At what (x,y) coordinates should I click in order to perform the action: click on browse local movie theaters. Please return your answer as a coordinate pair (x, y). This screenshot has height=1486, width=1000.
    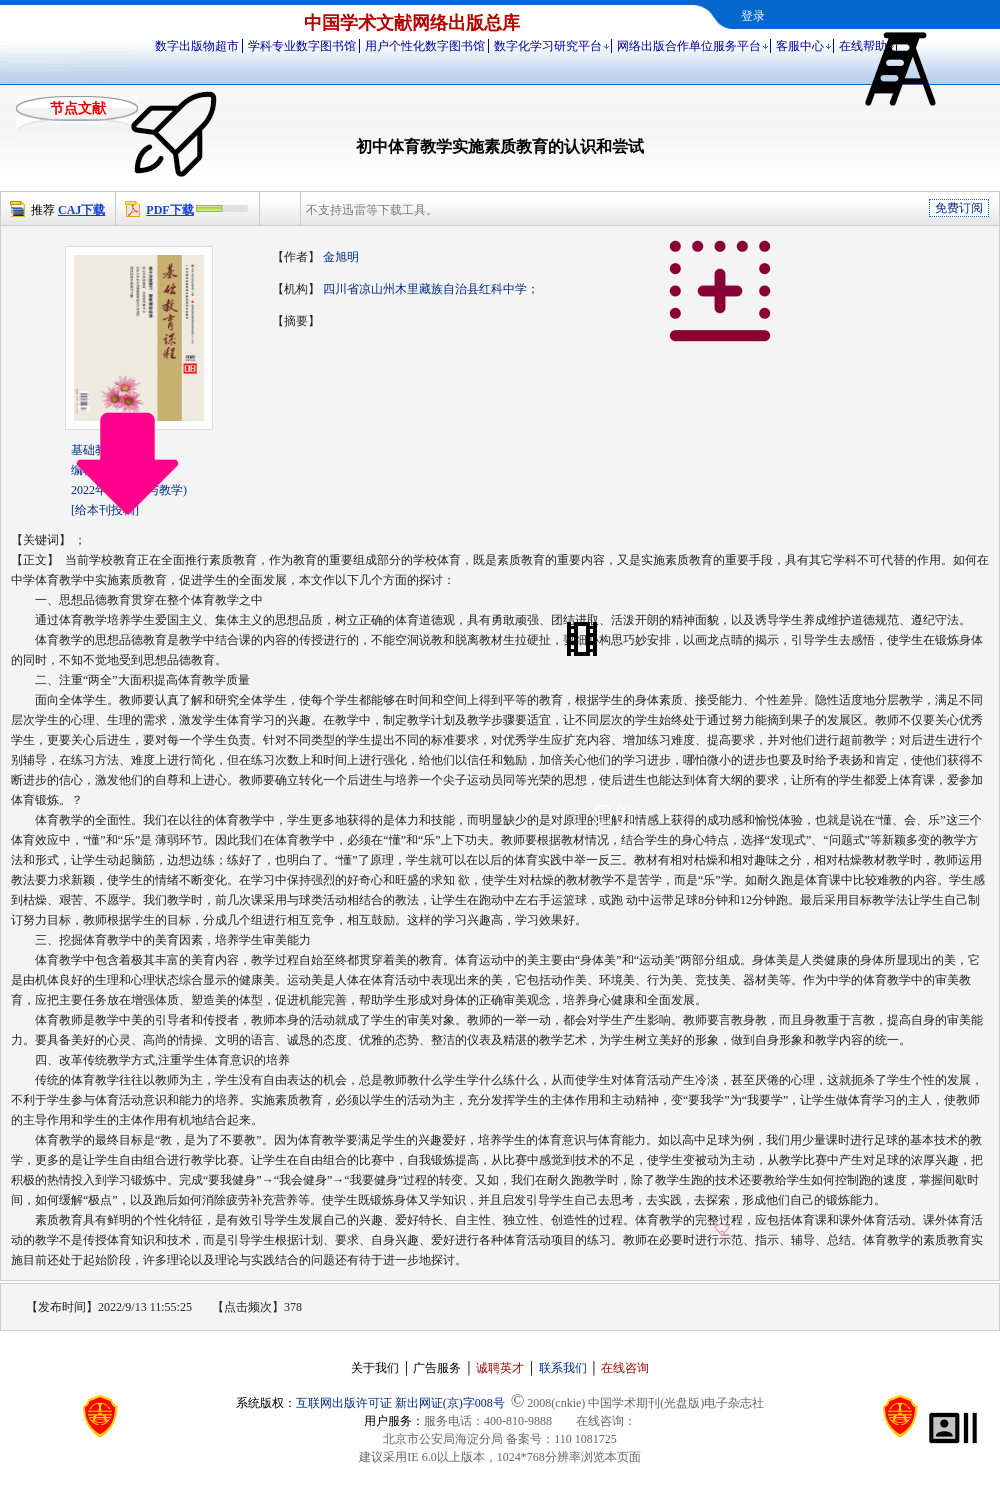
    Looking at the image, I should click on (582, 639).